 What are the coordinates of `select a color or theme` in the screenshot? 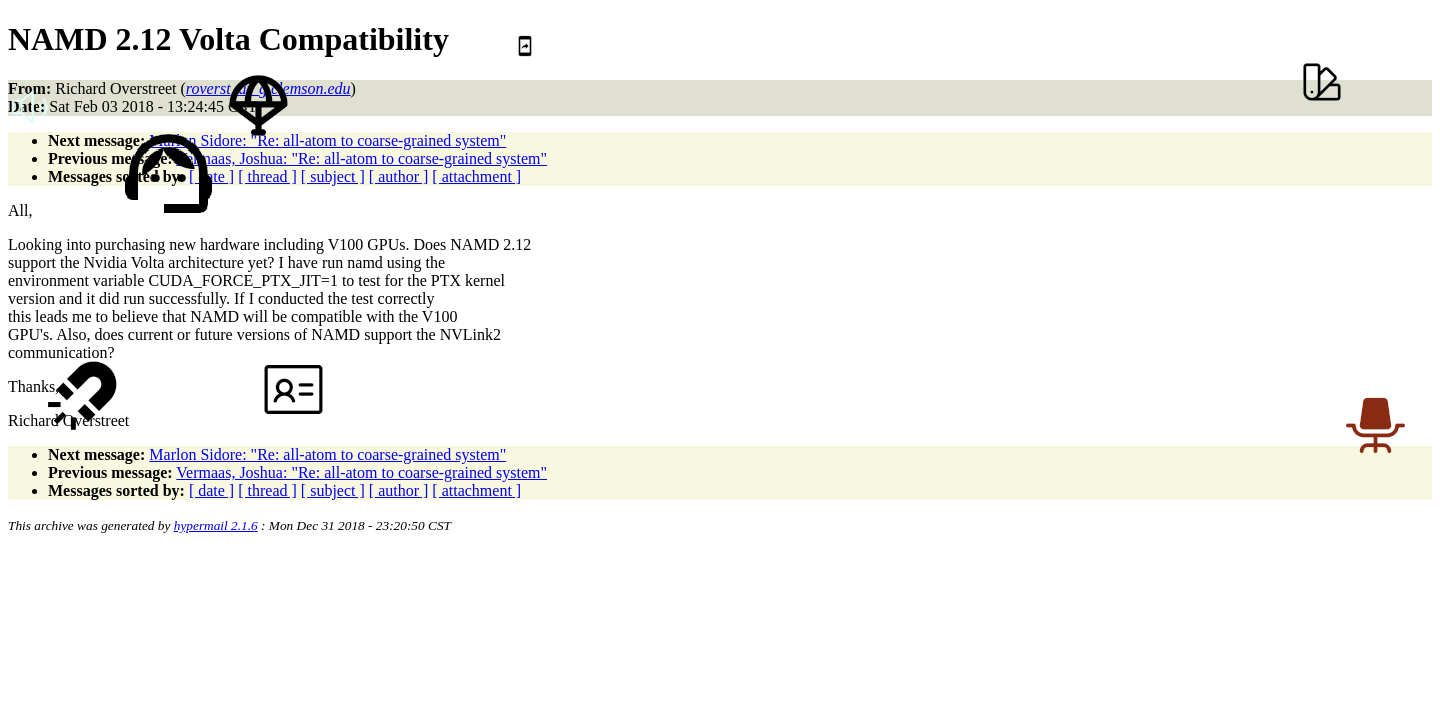 It's located at (1322, 82).